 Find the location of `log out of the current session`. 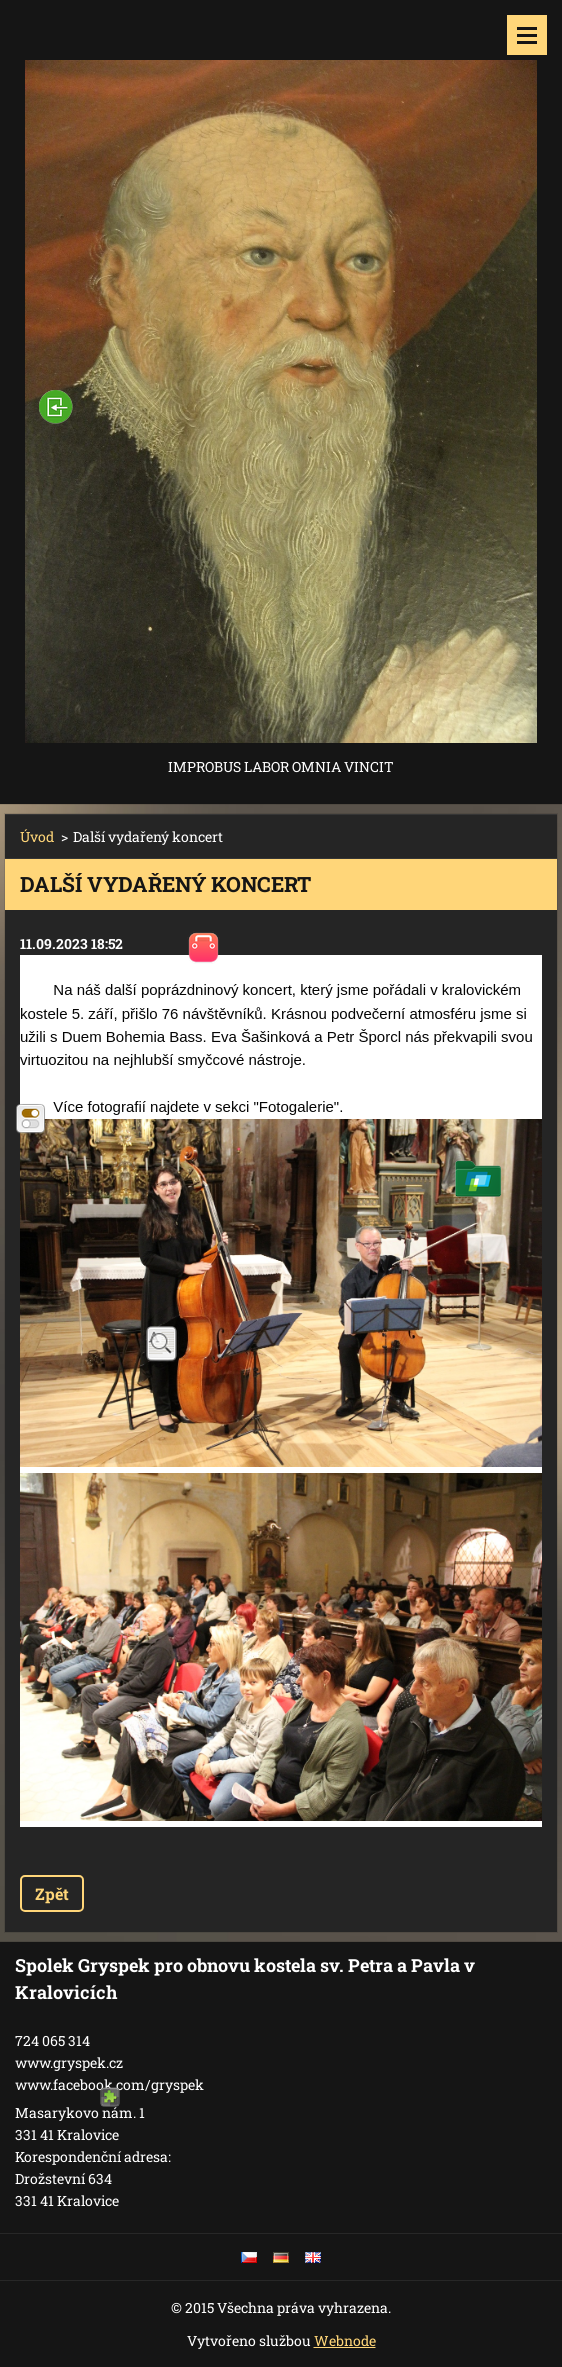

log out of the current session is located at coordinates (56, 407).